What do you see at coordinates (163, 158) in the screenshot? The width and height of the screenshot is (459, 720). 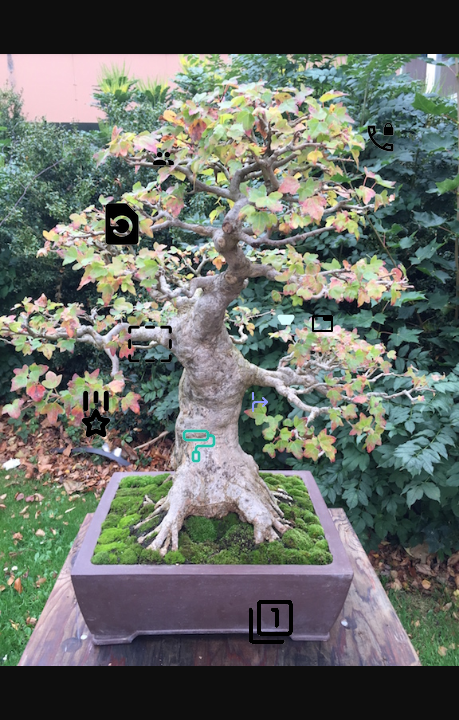 I see `view group members` at bounding box center [163, 158].